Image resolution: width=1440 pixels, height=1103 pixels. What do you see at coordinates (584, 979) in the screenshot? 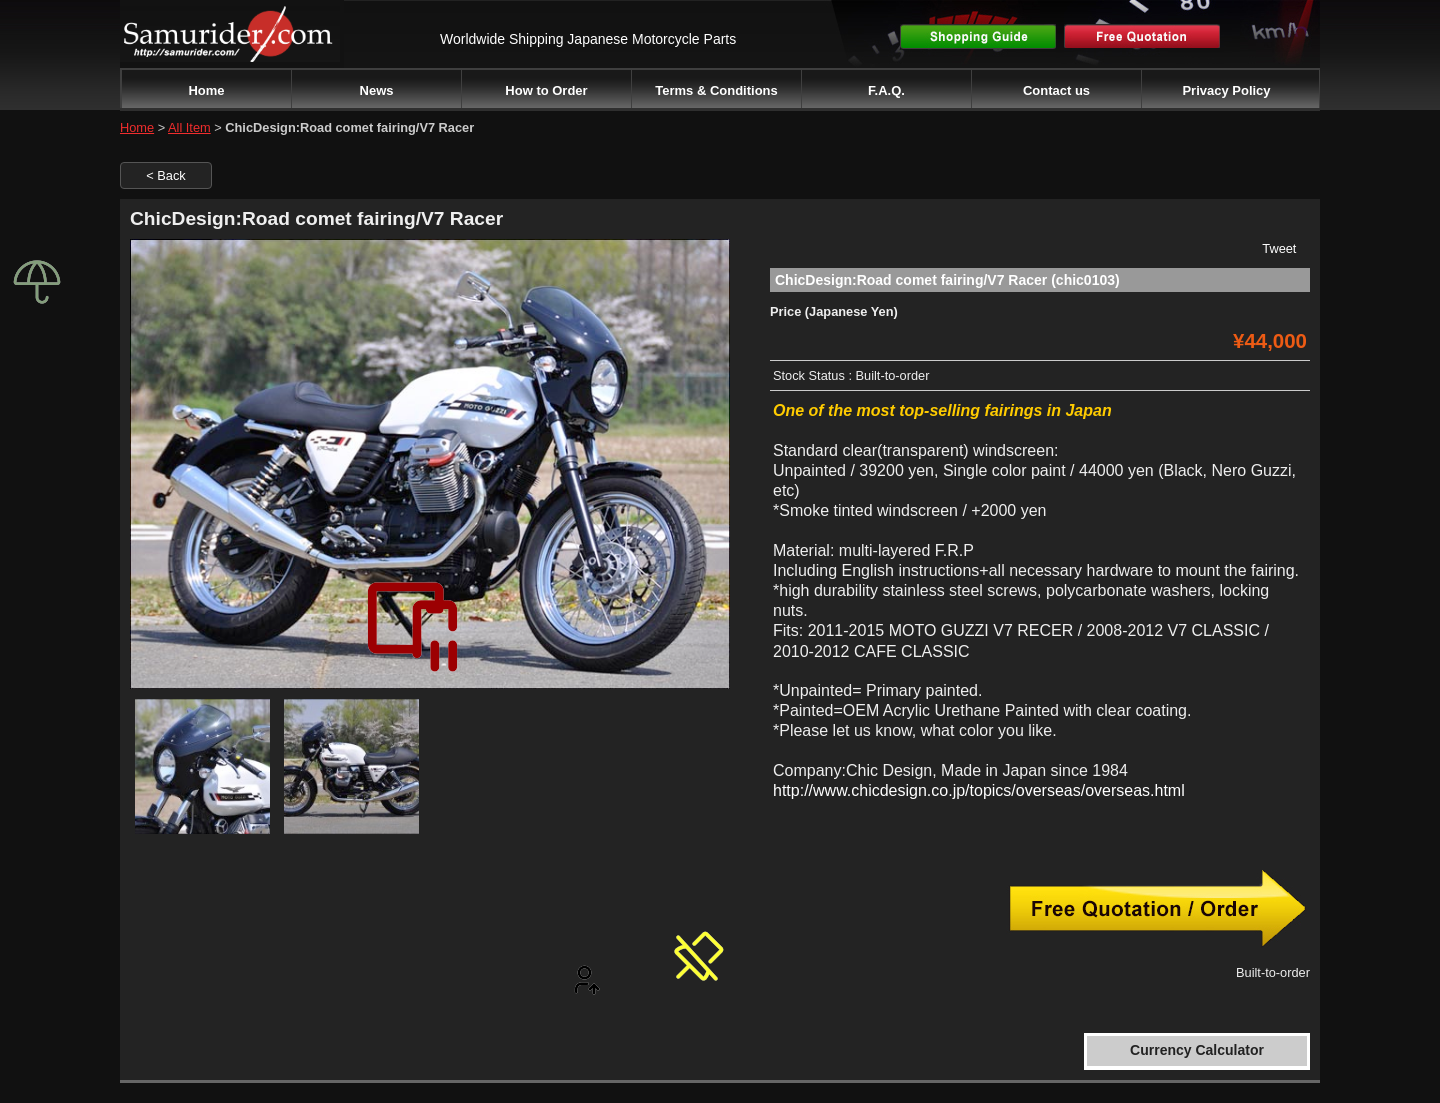
I see `promote user or elevate permissions` at bounding box center [584, 979].